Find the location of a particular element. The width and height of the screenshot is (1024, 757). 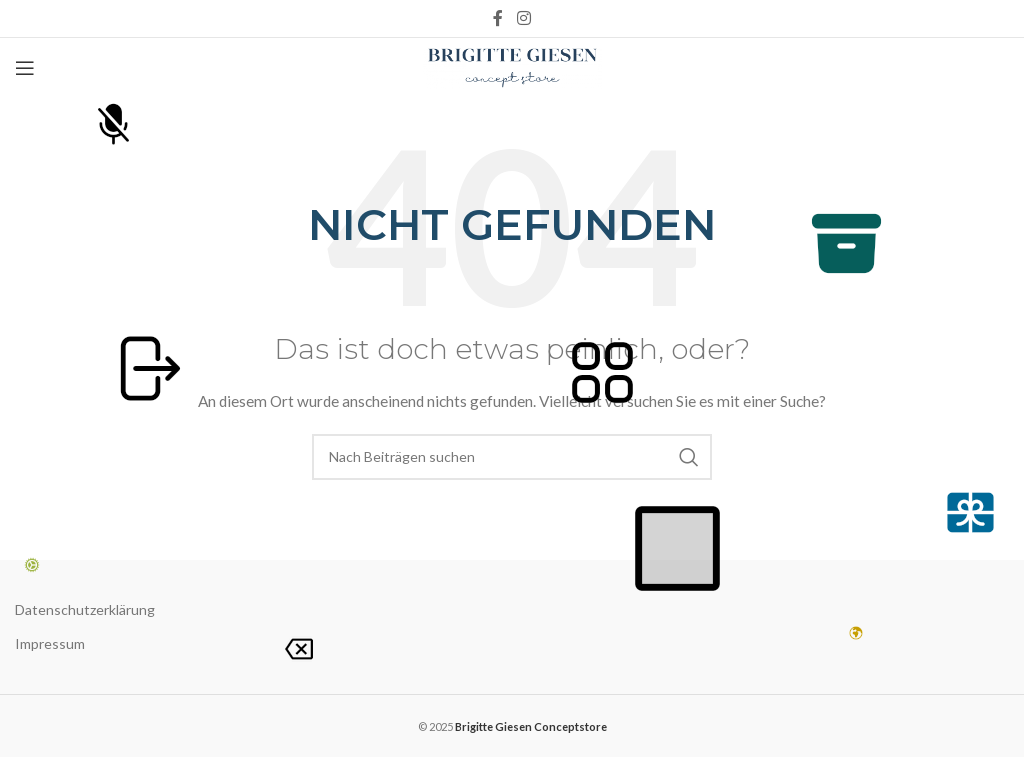

access settings or preferences is located at coordinates (32, 565).